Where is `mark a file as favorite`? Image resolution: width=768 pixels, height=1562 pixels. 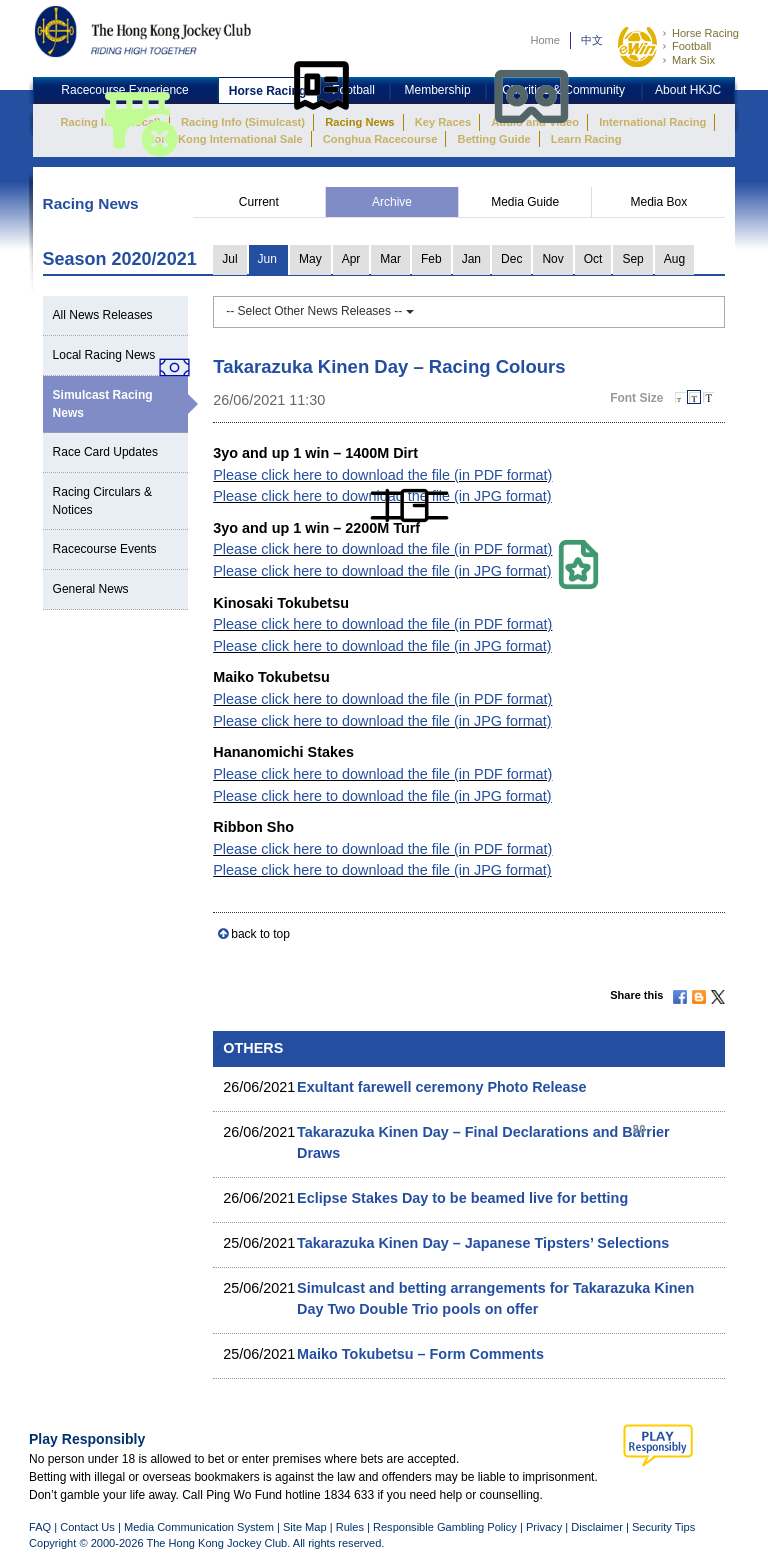
mark a file as favorite is located at coordinates (578, 564).